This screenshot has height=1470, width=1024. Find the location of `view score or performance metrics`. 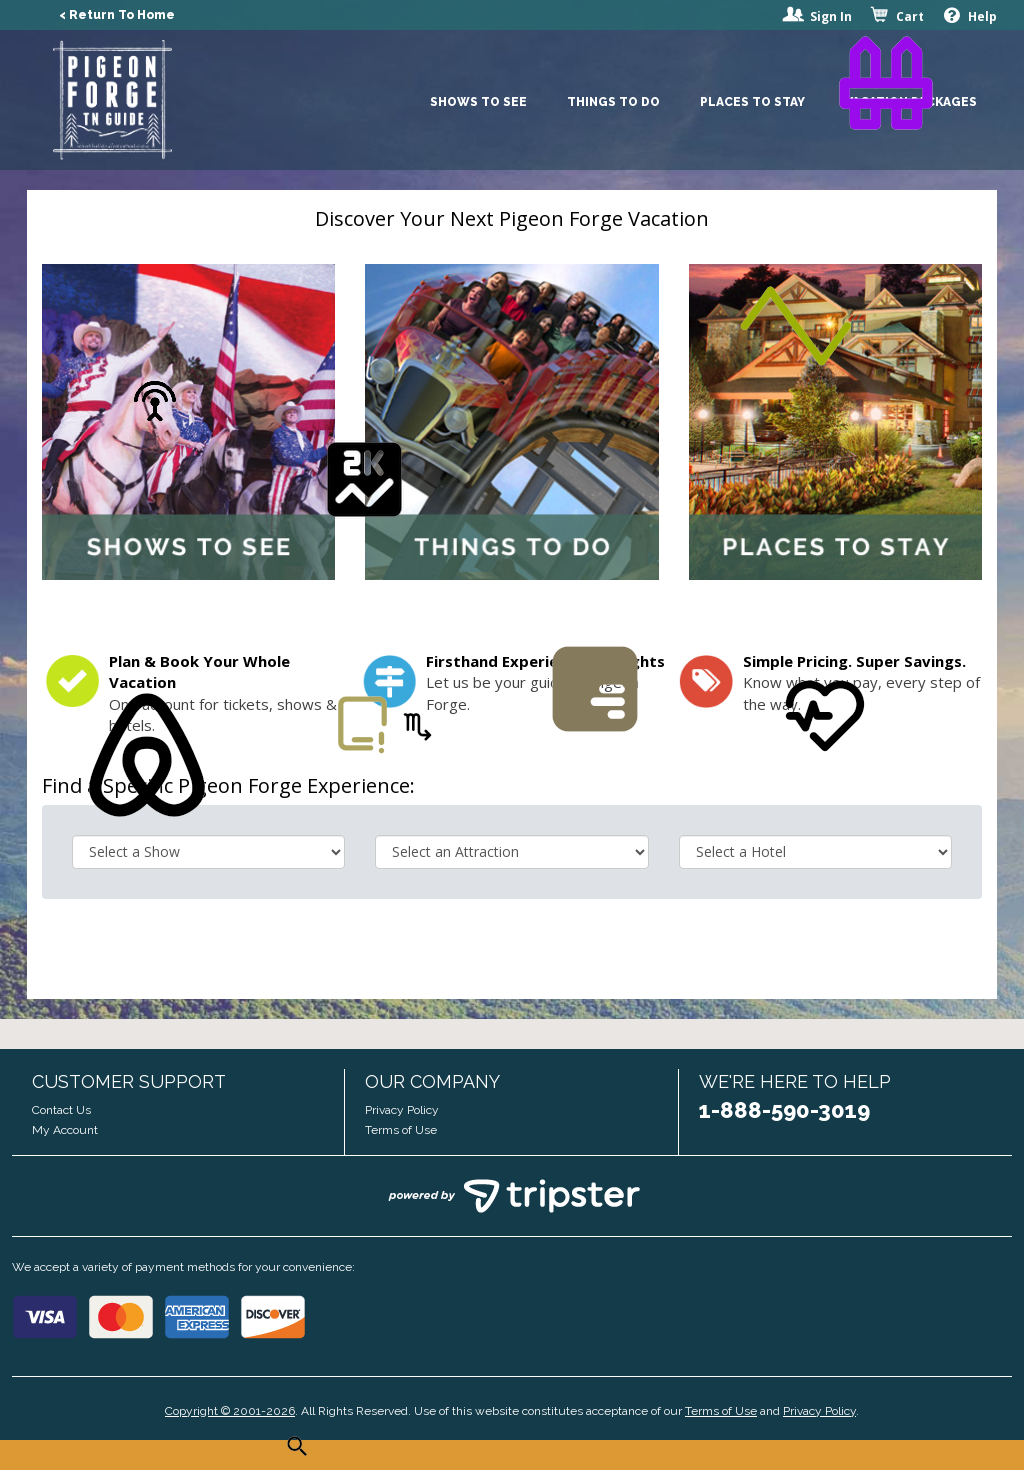

view score or performance metrics is located at coordinates (364, 479).